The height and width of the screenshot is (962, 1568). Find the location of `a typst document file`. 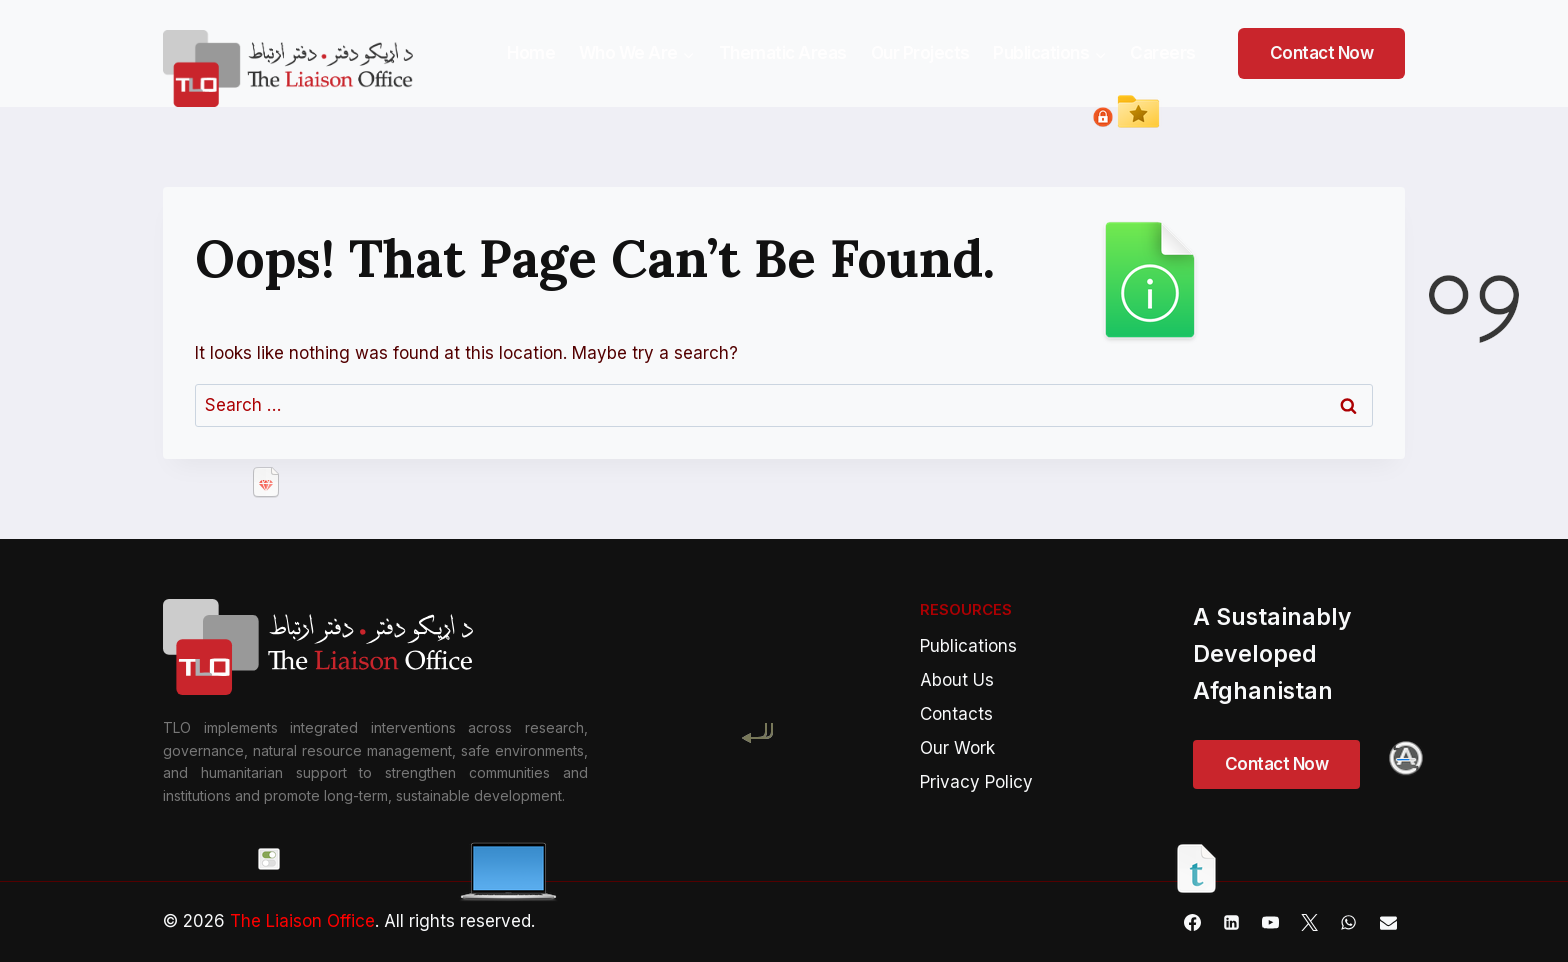

a typst document file is located at coordinates (1196, 868).